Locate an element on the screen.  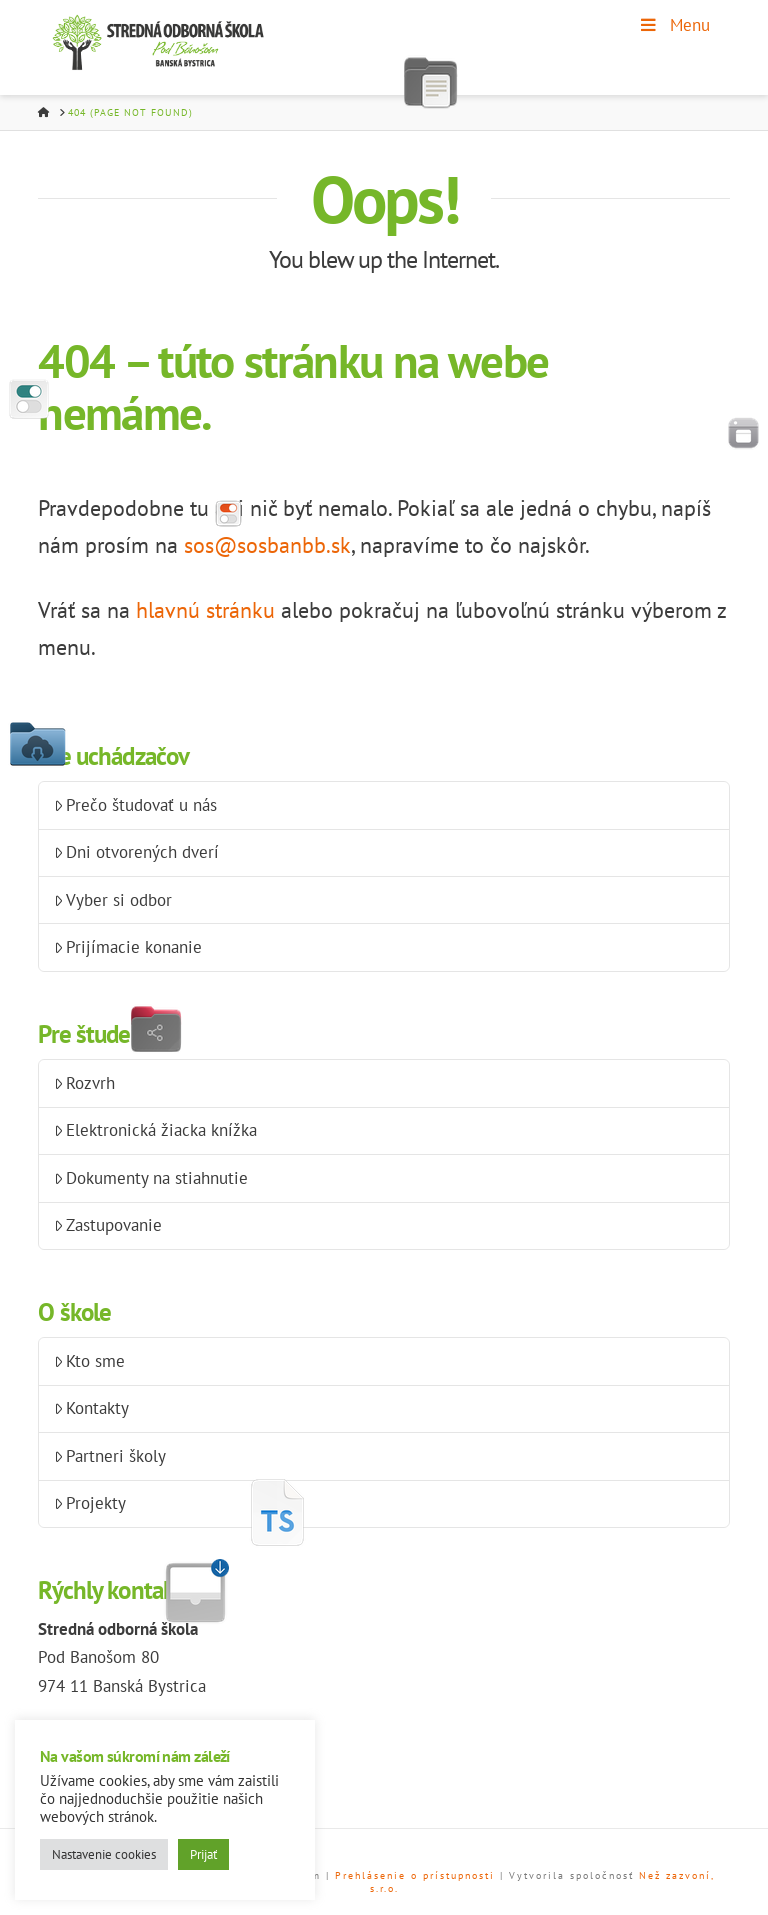
access your email inbox is located at coordinates (195, 1592).